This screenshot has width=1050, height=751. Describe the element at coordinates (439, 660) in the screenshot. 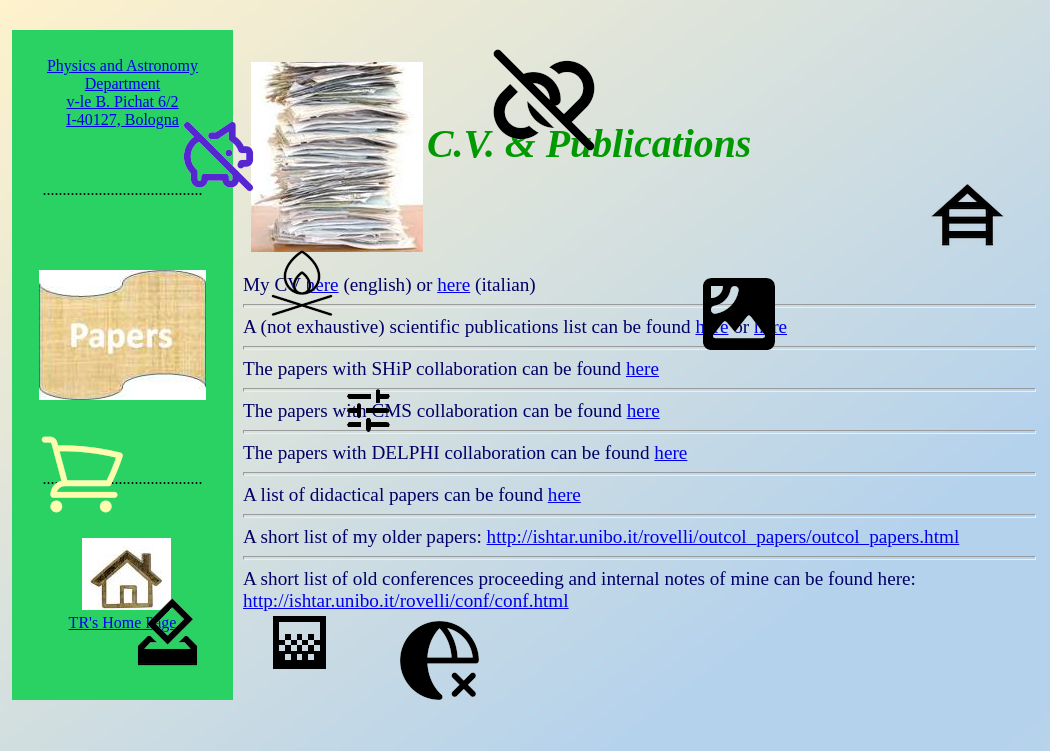

I see `no internet connection` at that location.